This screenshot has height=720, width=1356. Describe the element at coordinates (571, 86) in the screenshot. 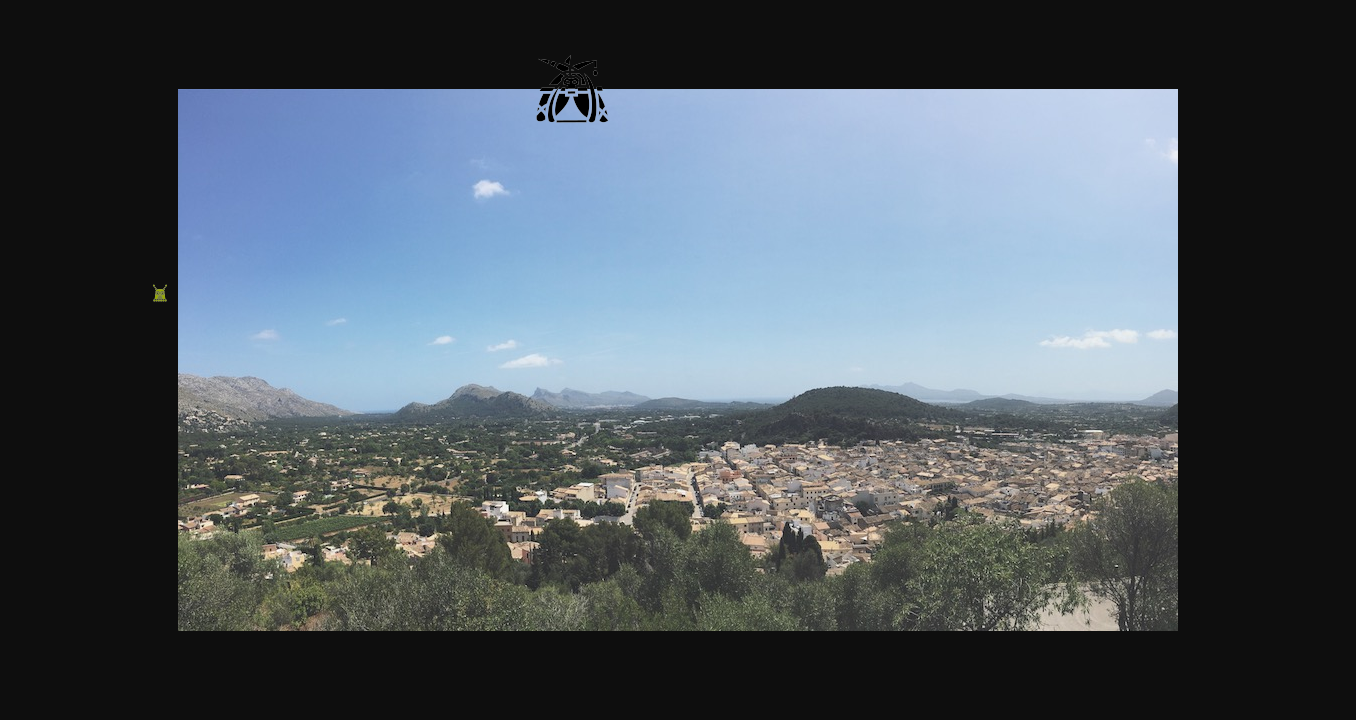

I see `access goblin camp location in game` at that location.